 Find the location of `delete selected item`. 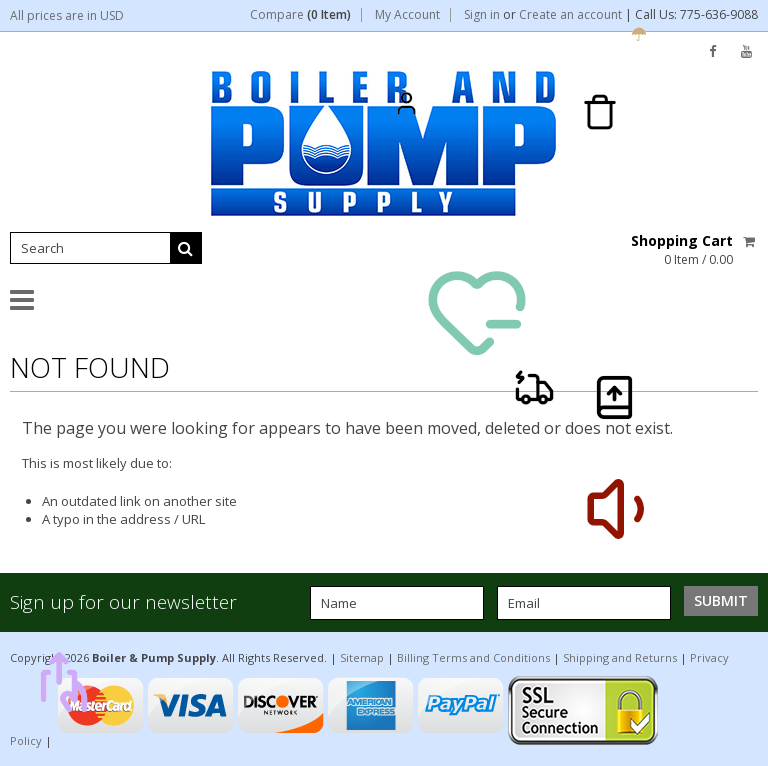

delete selected item is located at coordinates (600, 112).